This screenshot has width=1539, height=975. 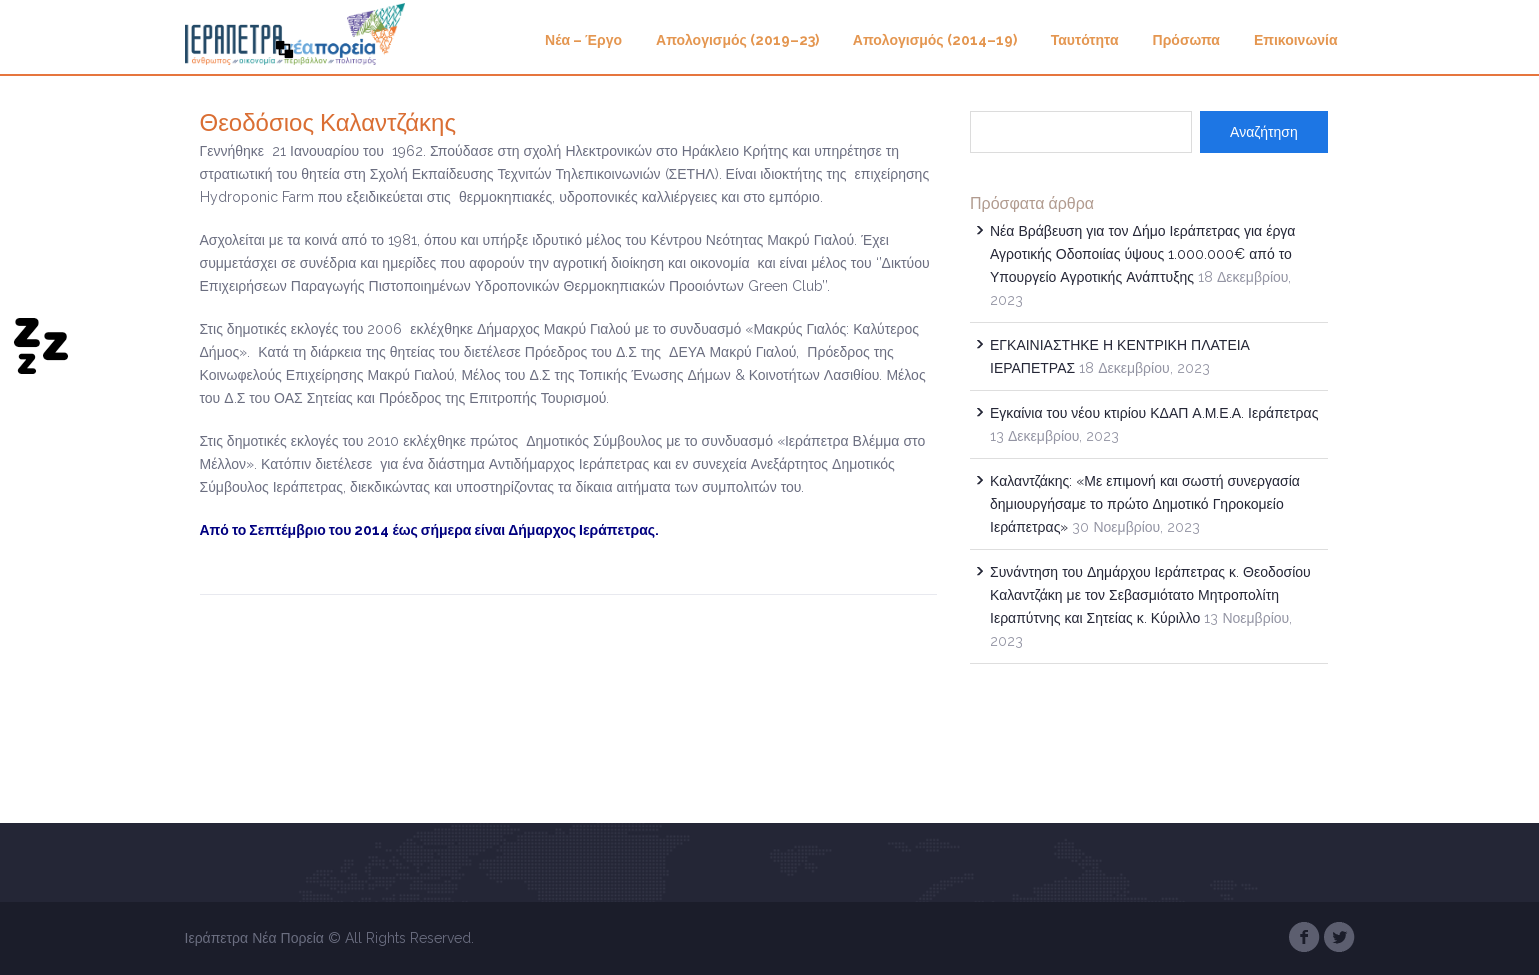 What do you see at coordinates (41, 346) in the screenshot?
I see `LazyVim neovim configuration logo` at bounding box center [41, 346].